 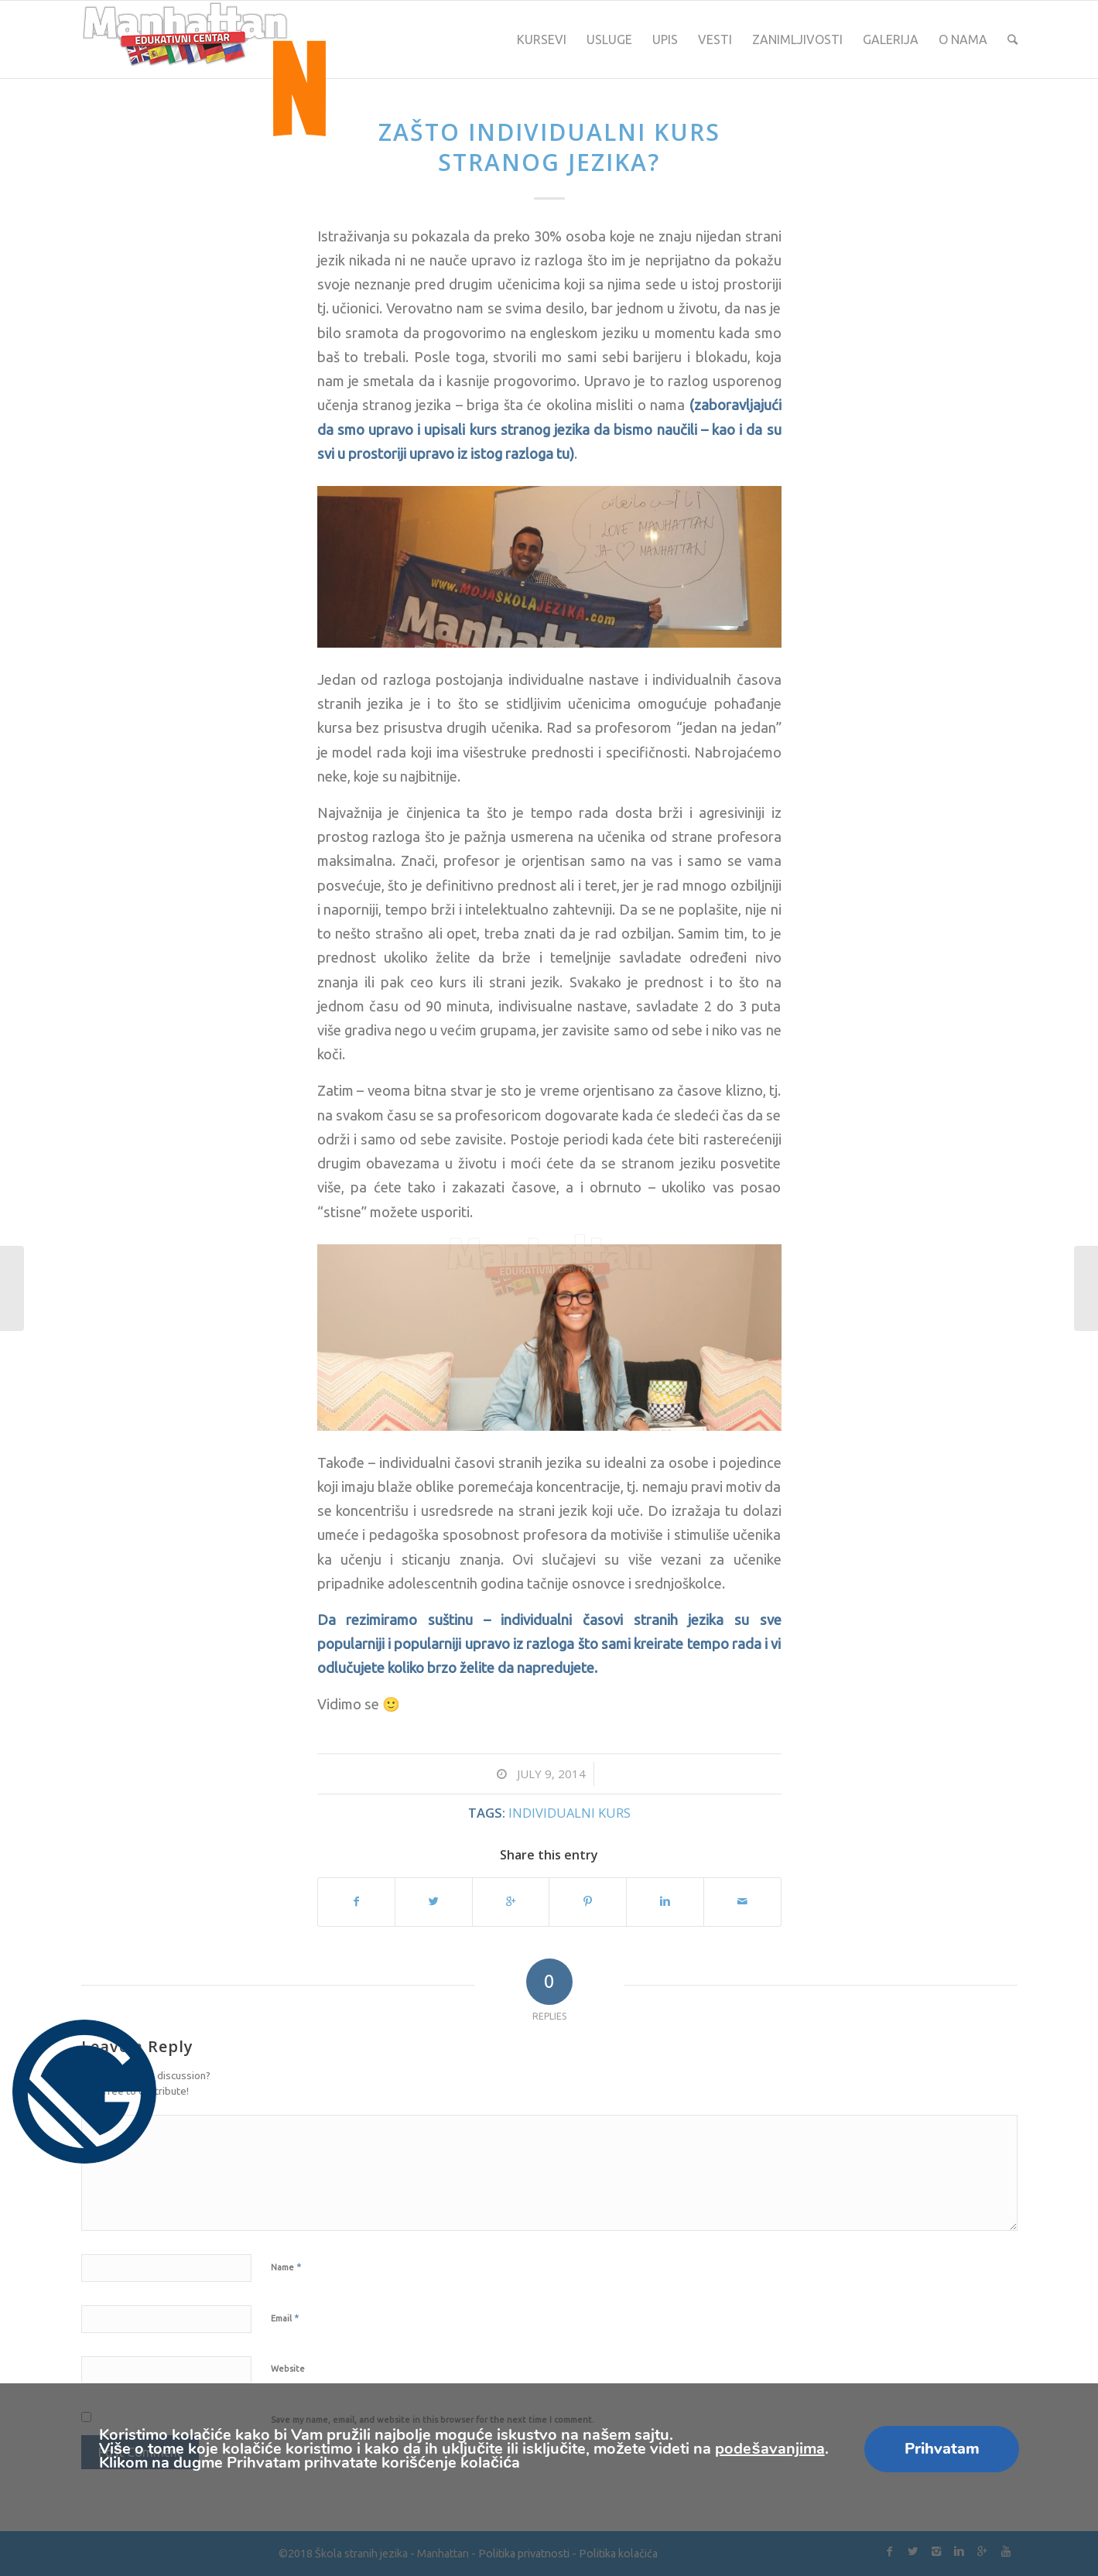 I want to click on Gatsby framework logo, so click(x=84, y=2092).